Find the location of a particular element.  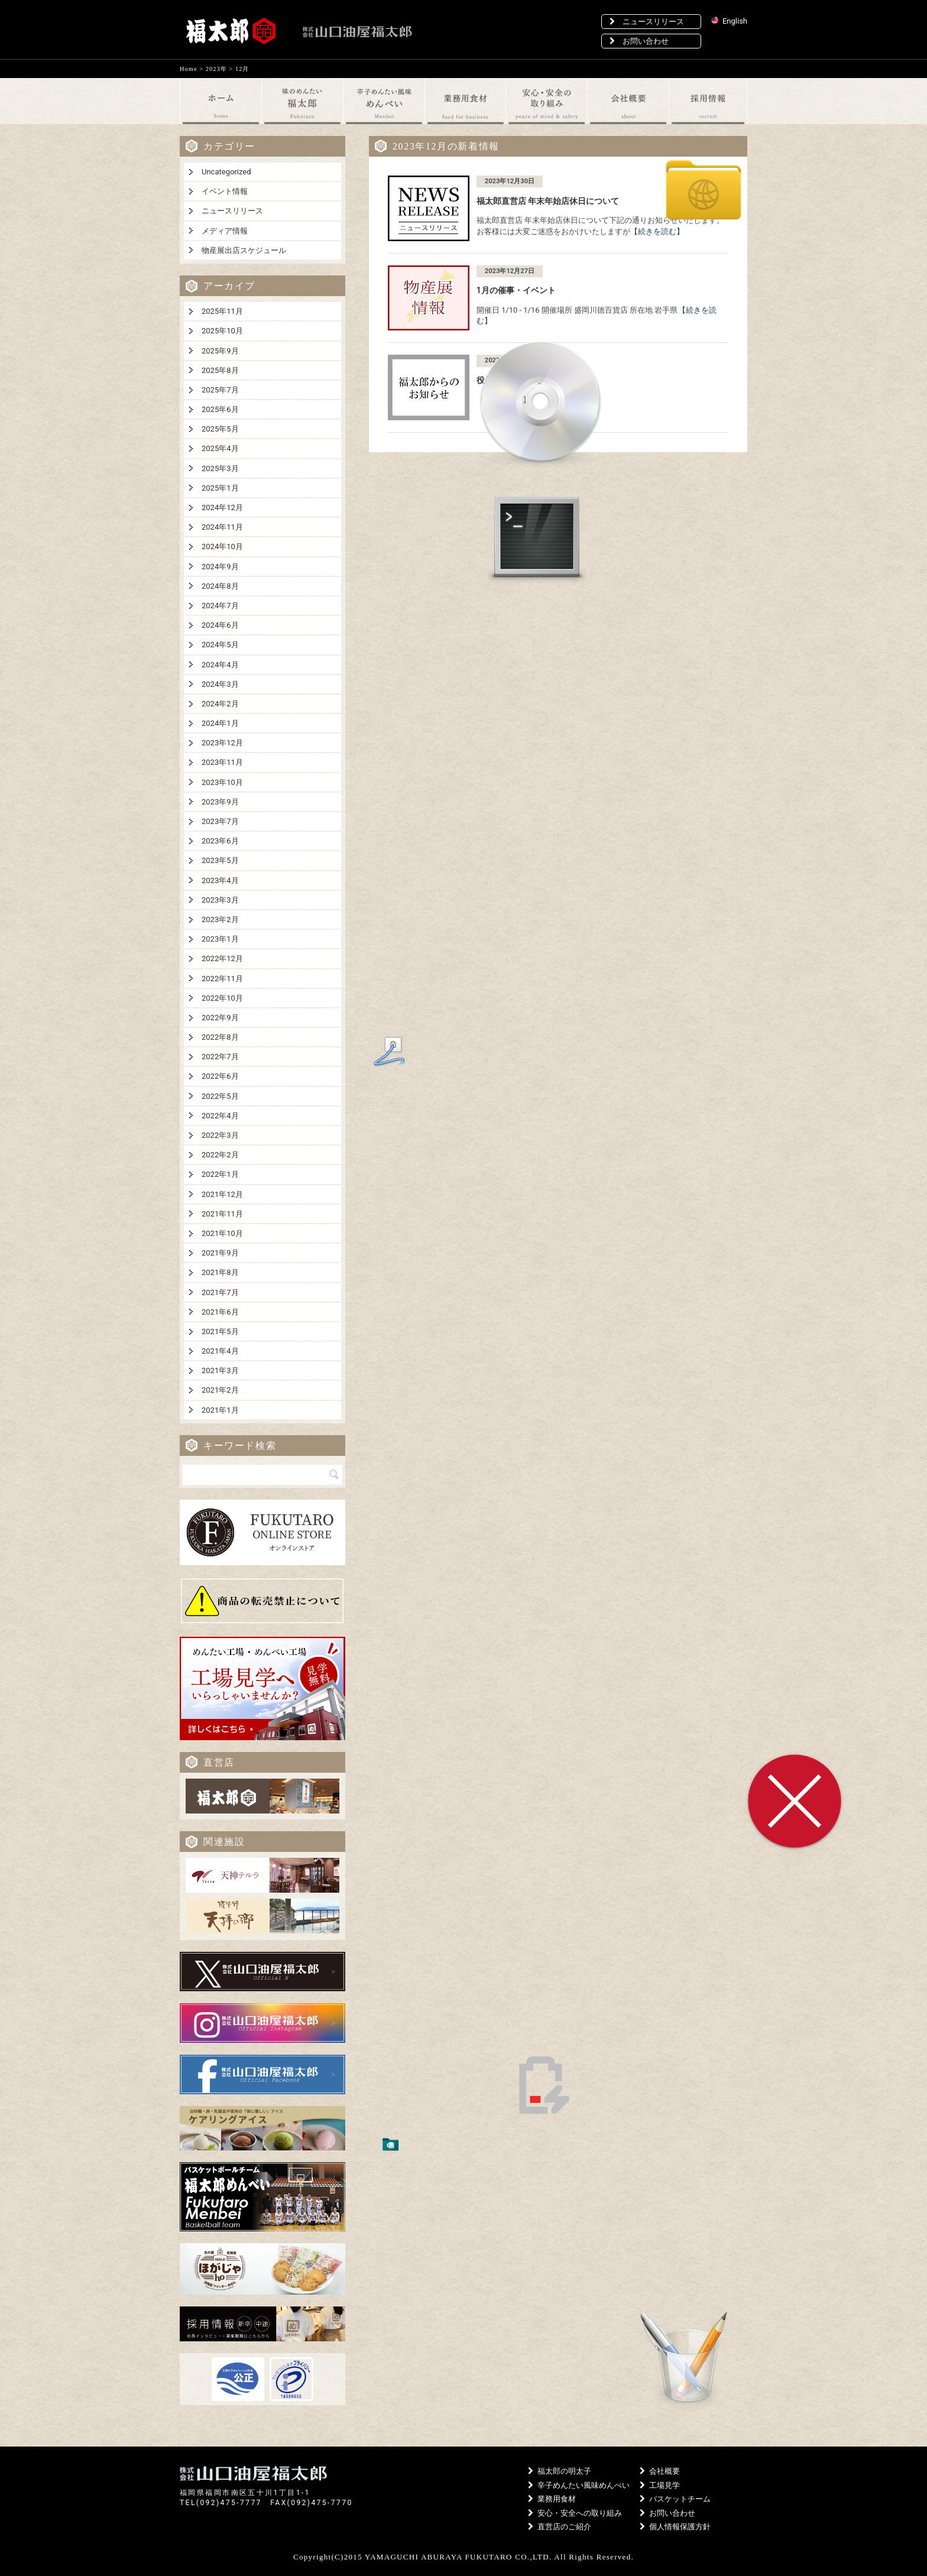

indicates an Insync sync error or failure is located at coordinates (795, 1801).